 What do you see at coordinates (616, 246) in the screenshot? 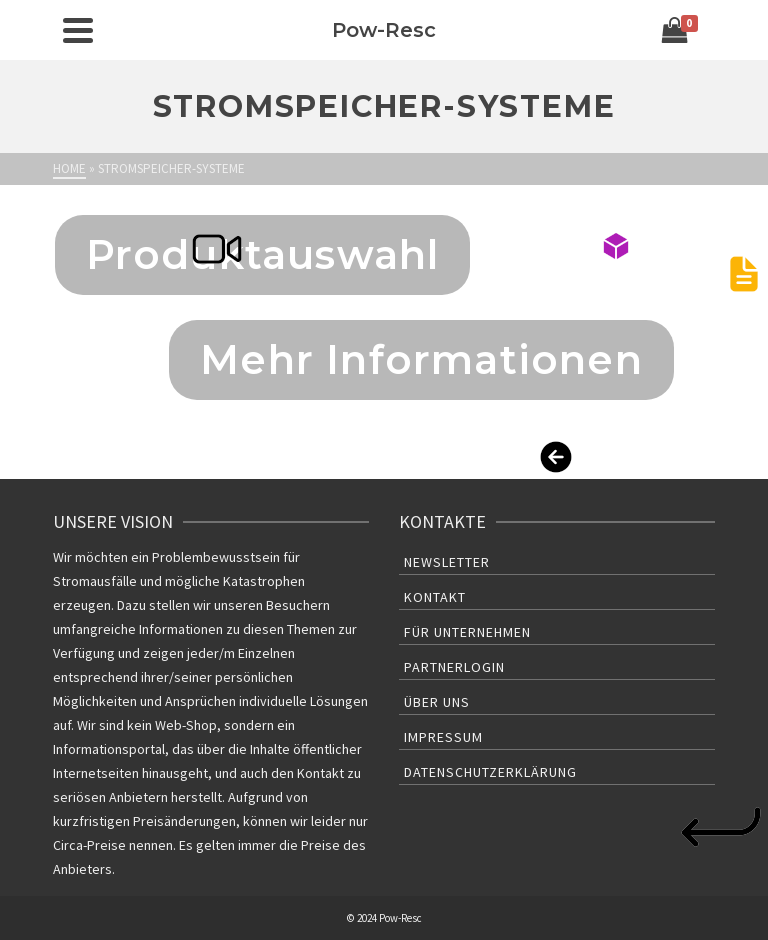
I see `view 3D model or object` at bounding box center [616, 246].